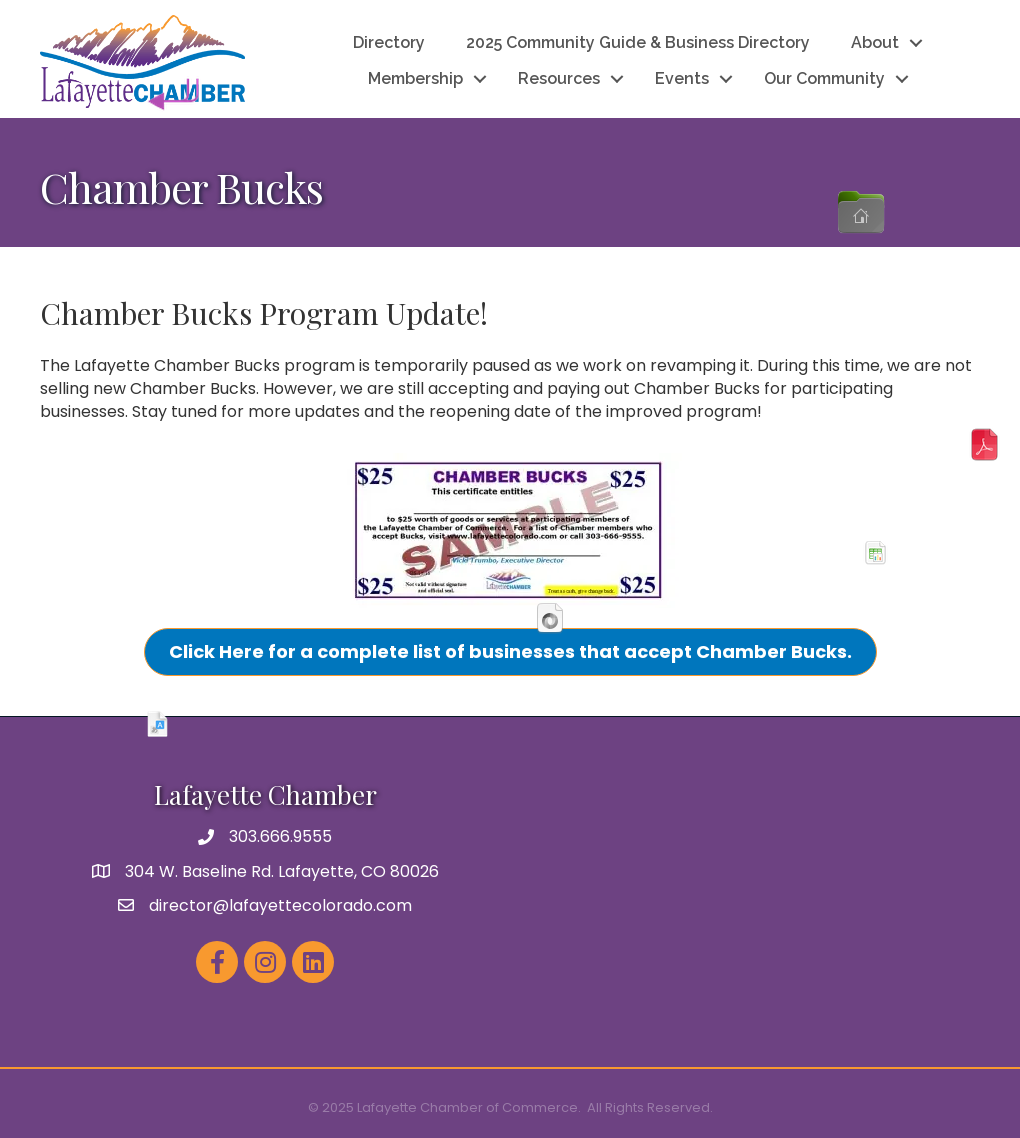  What do you see at coordinates (157, 724) in the screenshot?
I see `a gettext translation file (.po/.pot)` at bounding box center [157, 724].